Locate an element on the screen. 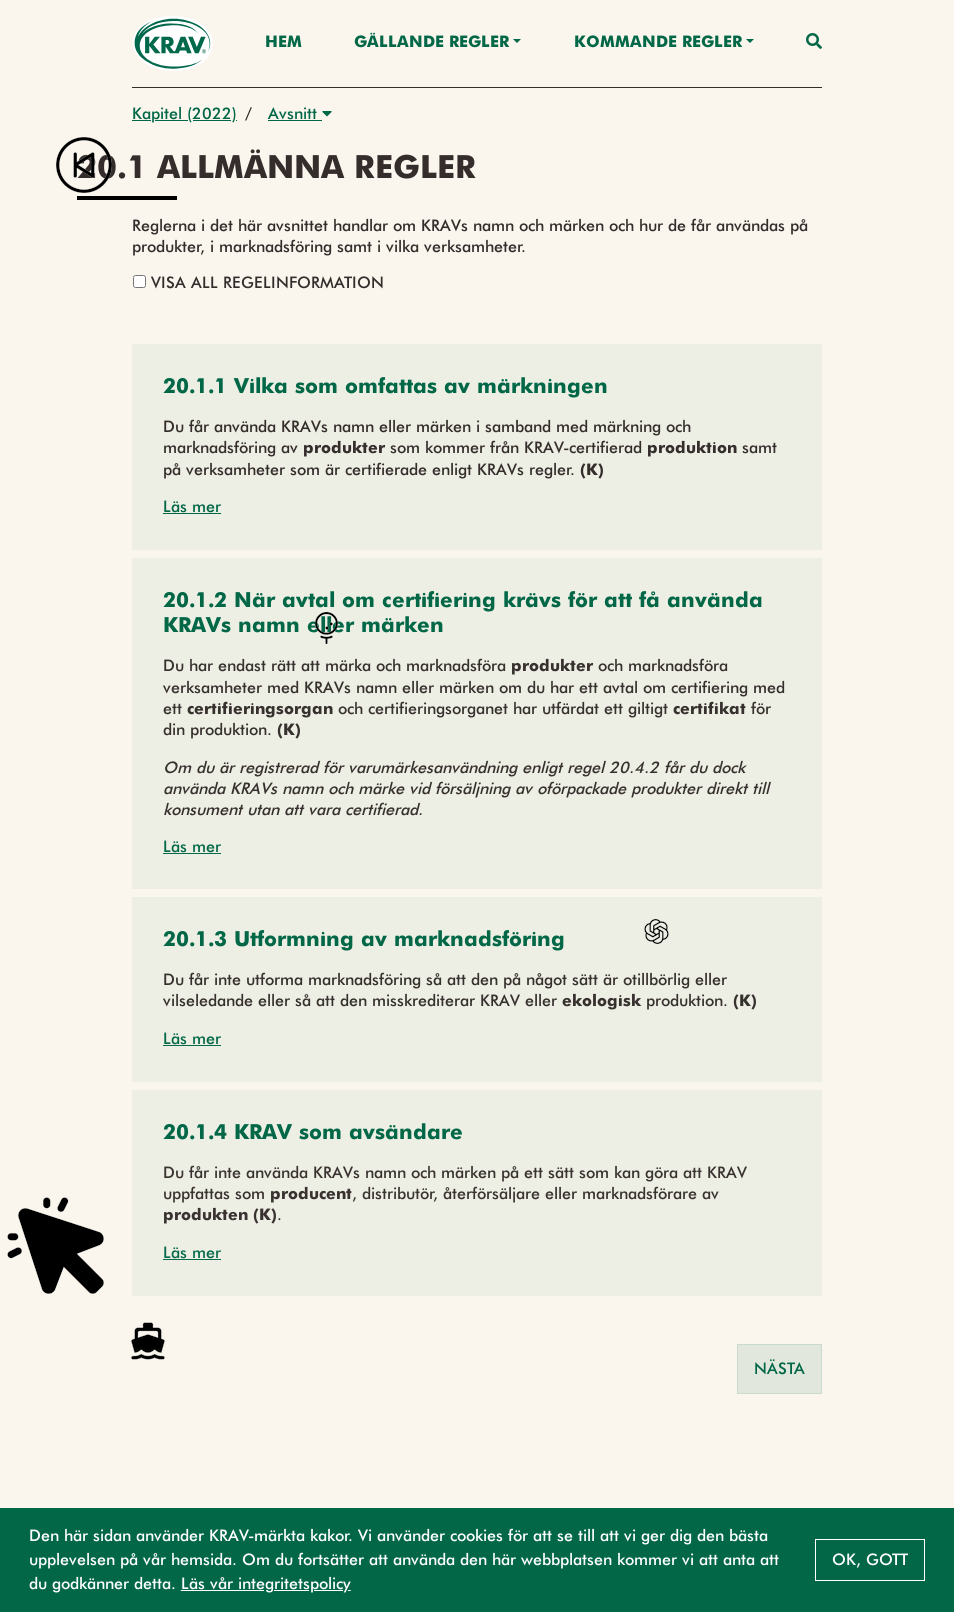 The image size is (954, 1612). open OpenAI or ChatGPT app is located at coordinates (656, 931).